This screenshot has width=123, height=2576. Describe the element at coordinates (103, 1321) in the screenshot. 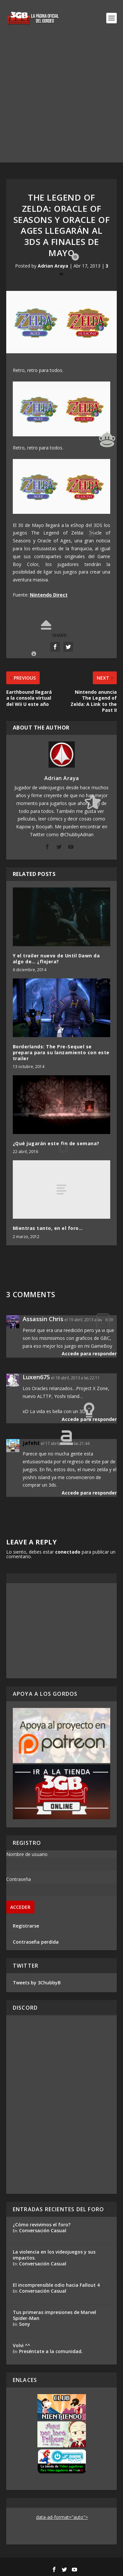

I see `access help documentation` at that location.